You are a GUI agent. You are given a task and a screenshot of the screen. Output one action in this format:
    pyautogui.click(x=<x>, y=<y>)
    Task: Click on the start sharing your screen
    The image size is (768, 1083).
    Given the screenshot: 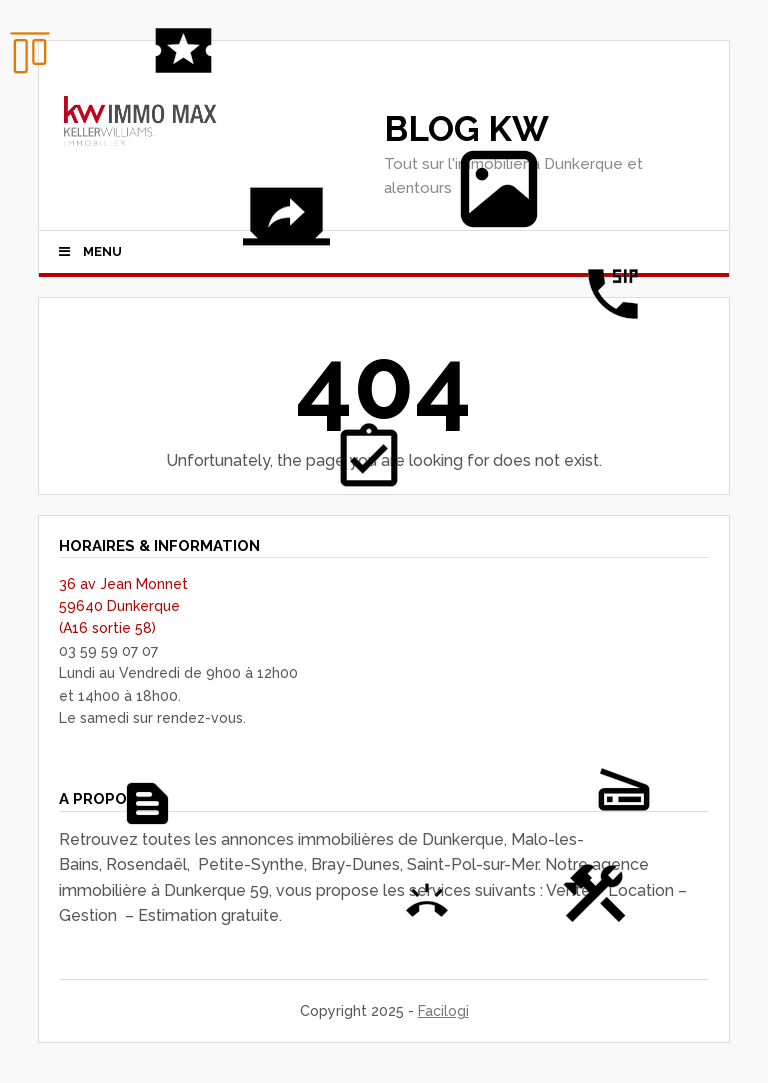 What is the action you would take?
    pyautogui.click(x=286, y=216)
    